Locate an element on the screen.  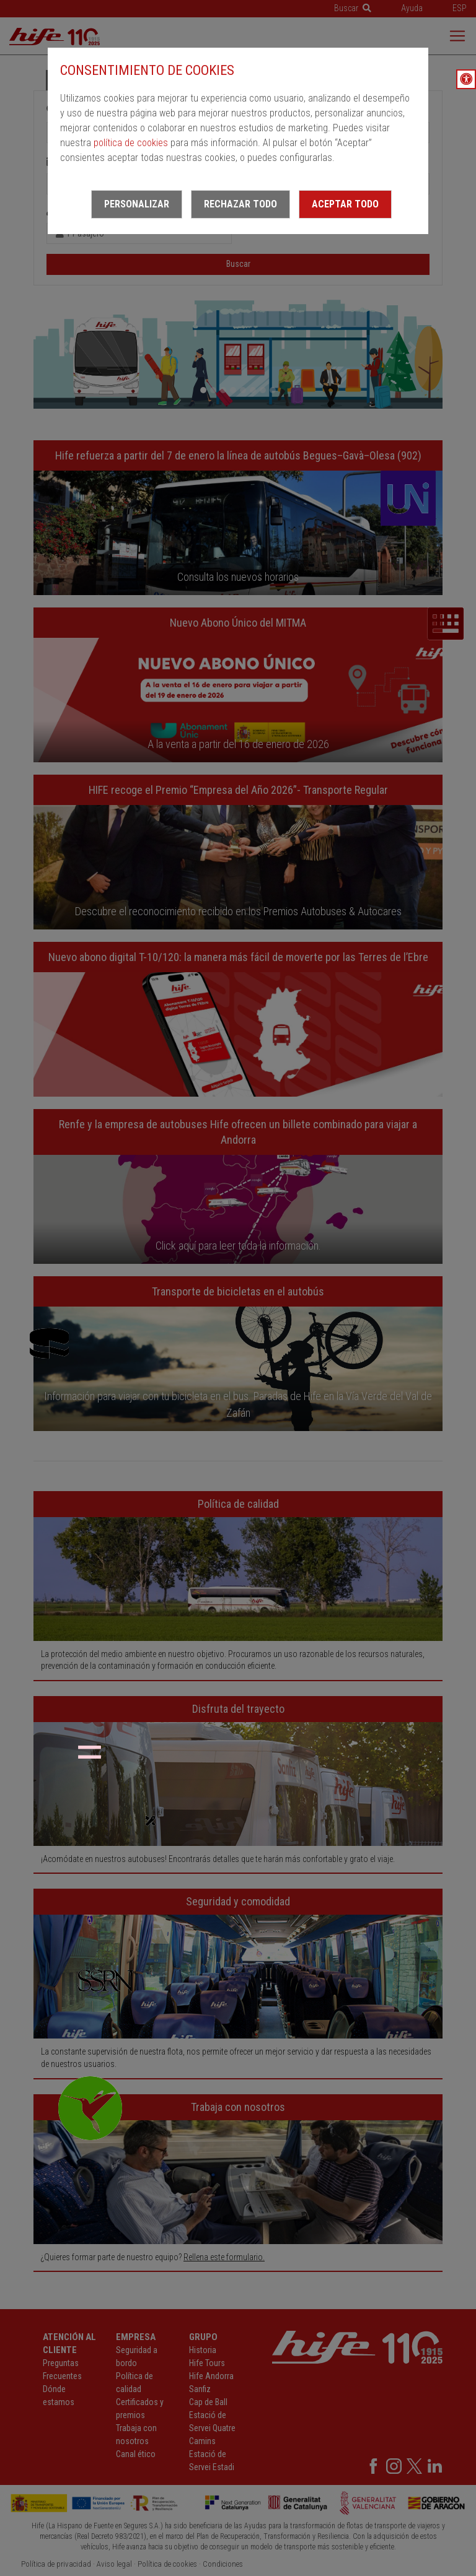
InterBase database software logo is located at coordinates (90, 2108).